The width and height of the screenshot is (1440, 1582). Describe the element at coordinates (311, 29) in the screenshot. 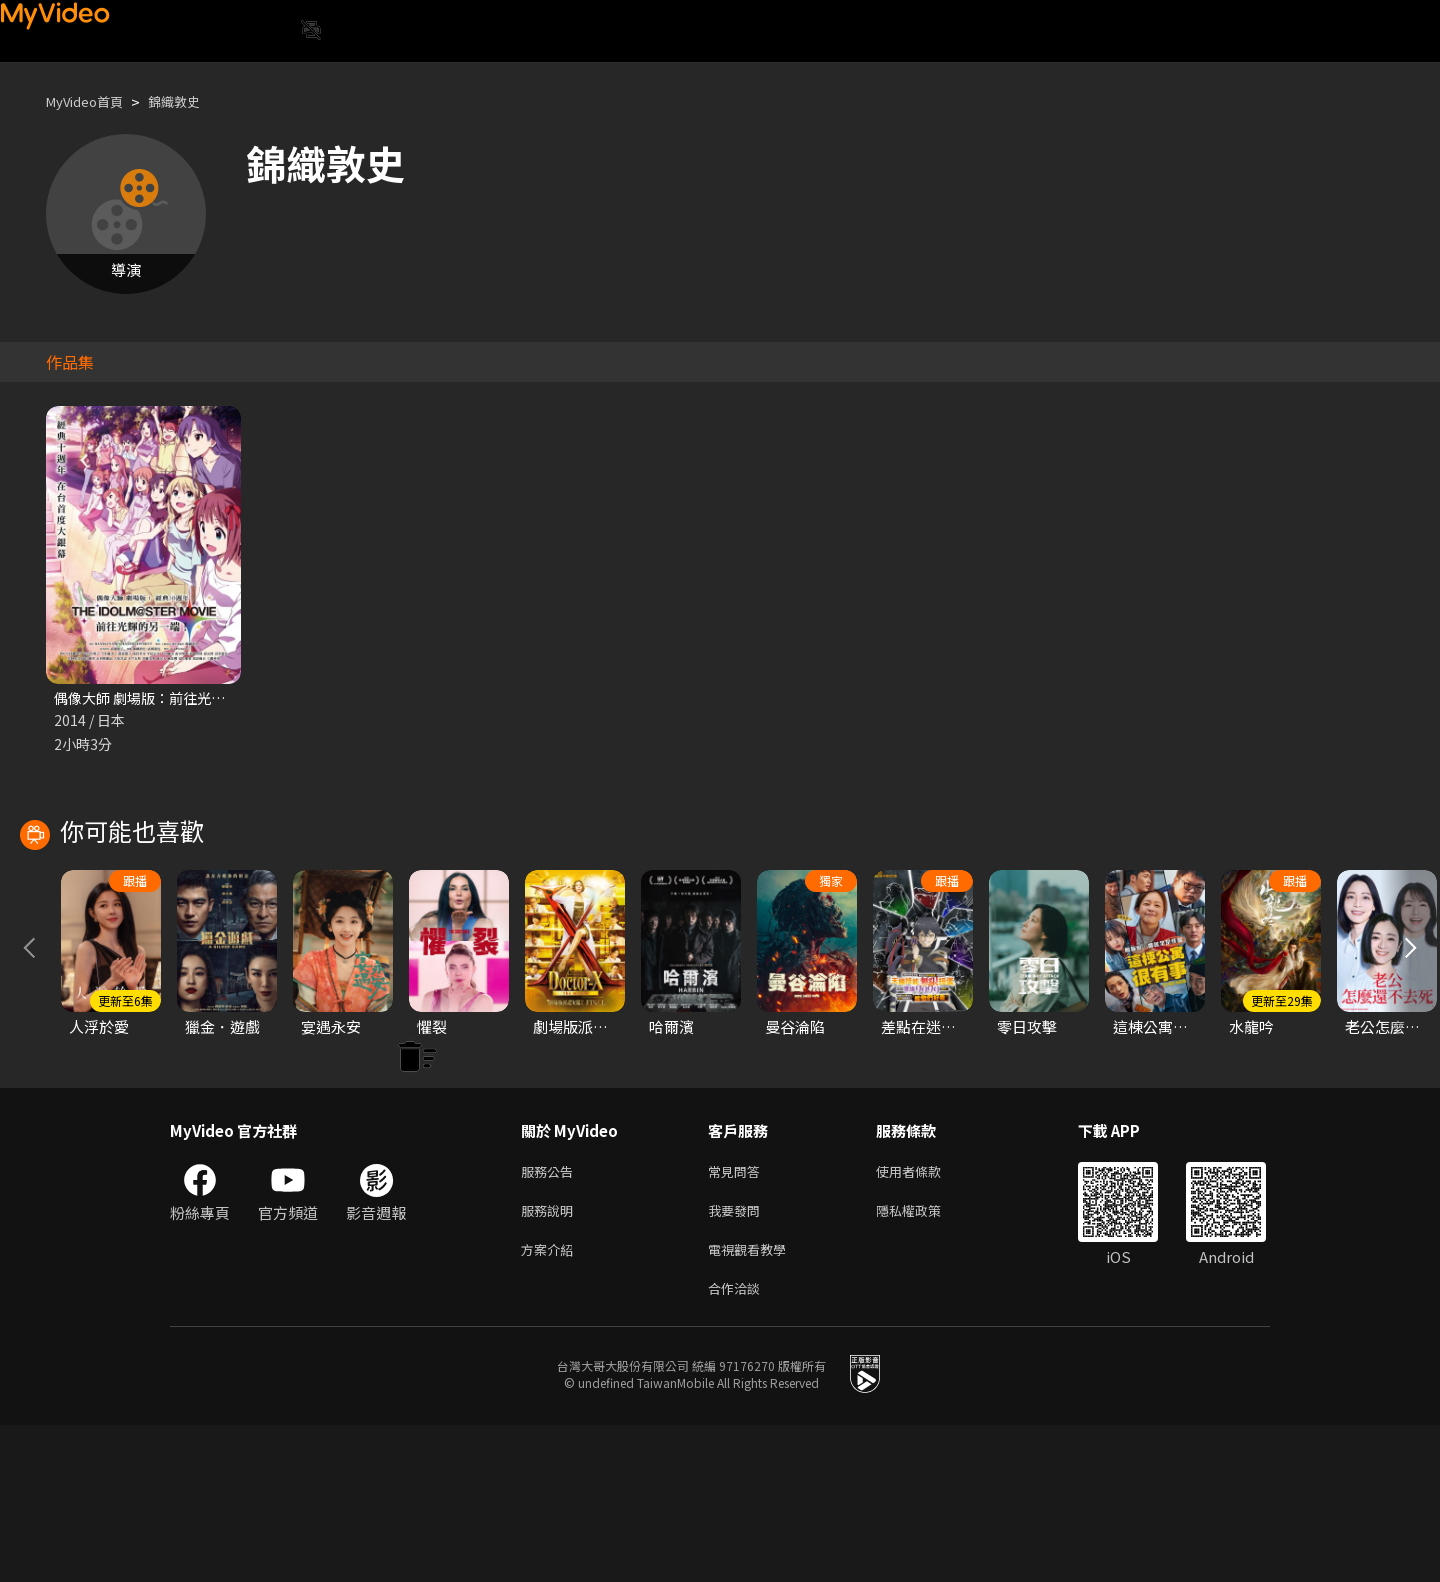

I see `printing is disabled or unavailable` at that location.